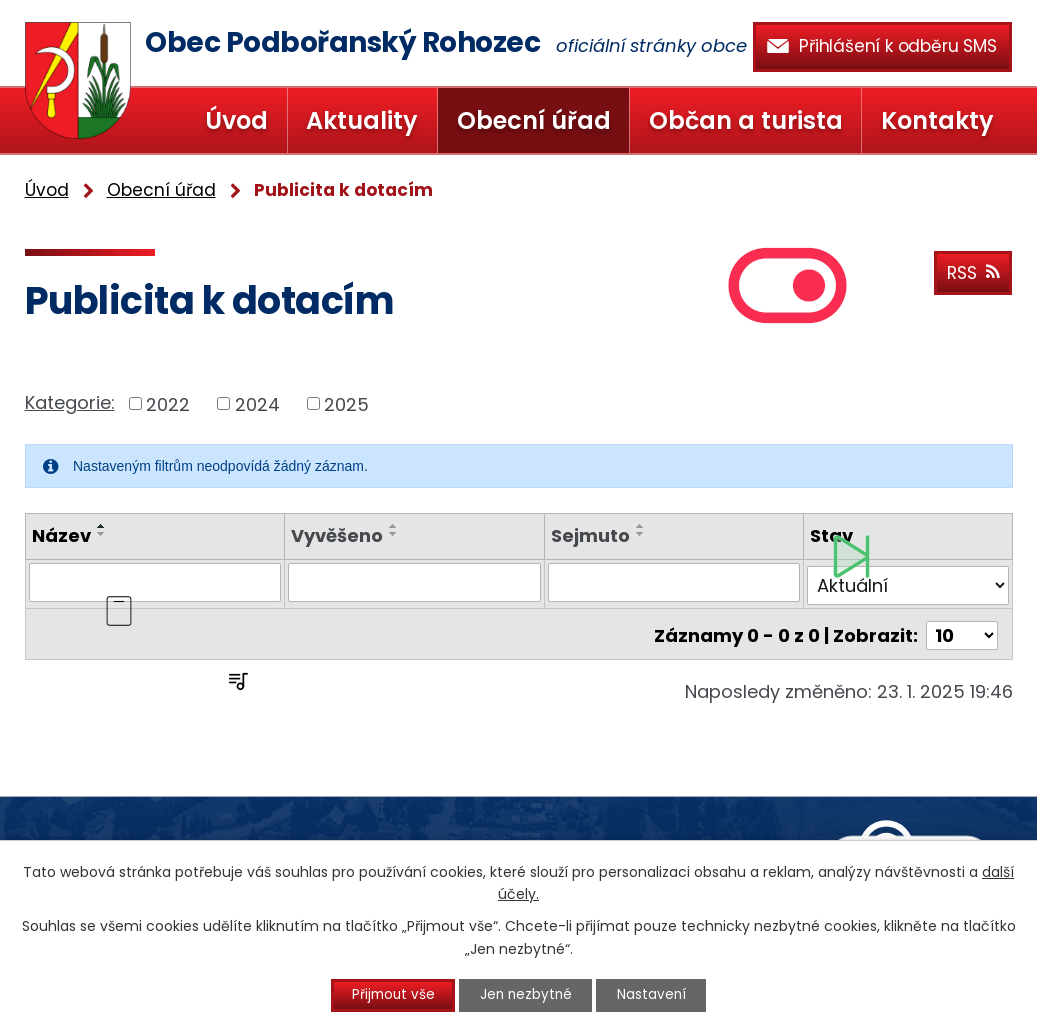 The height and width of the screenshot is (1031, 1037). What do you see at coordinates (787, 285) in the screenshot?
I see `toggle switch in the on position` at bounding box center [787, 285].